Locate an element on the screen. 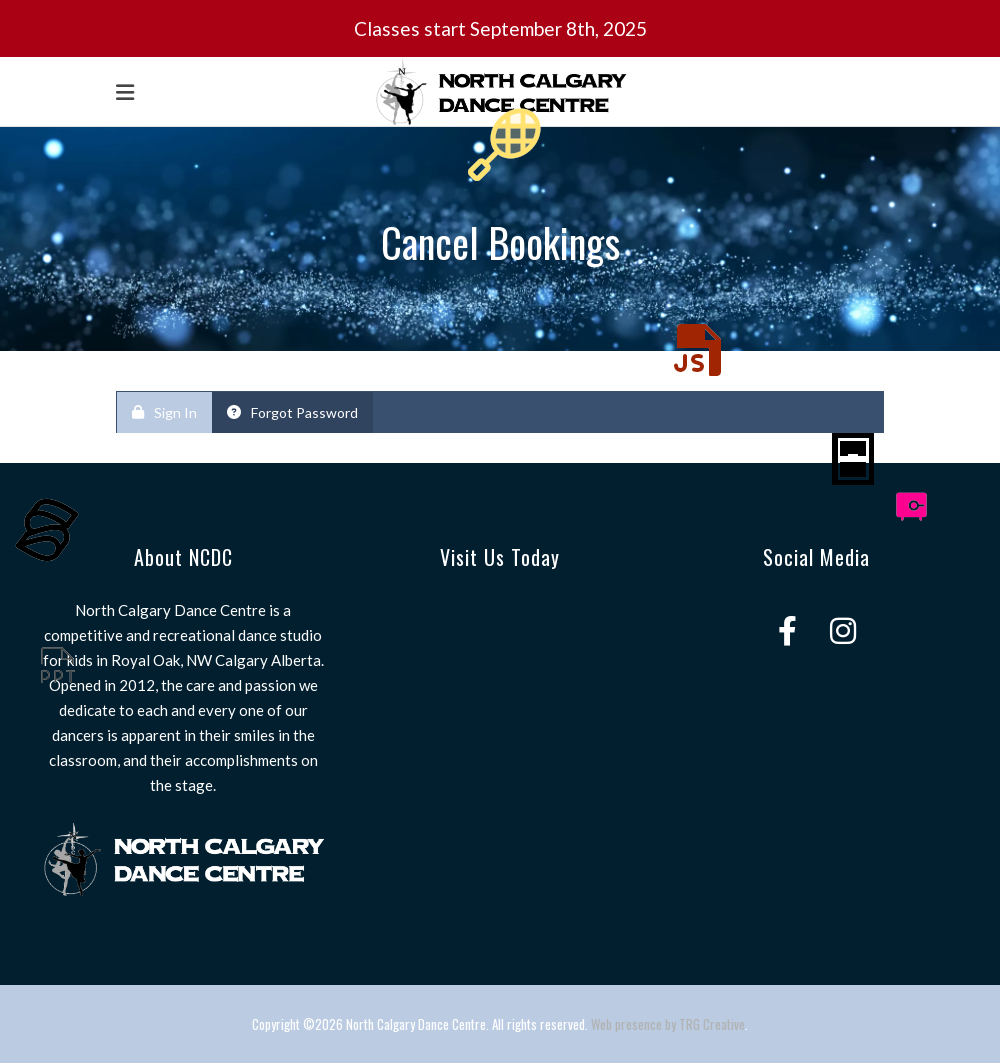 Image resolution: width=1000 pixels, height=1063 pixels. javascript file type indicator is located at coordinates (699, 350).